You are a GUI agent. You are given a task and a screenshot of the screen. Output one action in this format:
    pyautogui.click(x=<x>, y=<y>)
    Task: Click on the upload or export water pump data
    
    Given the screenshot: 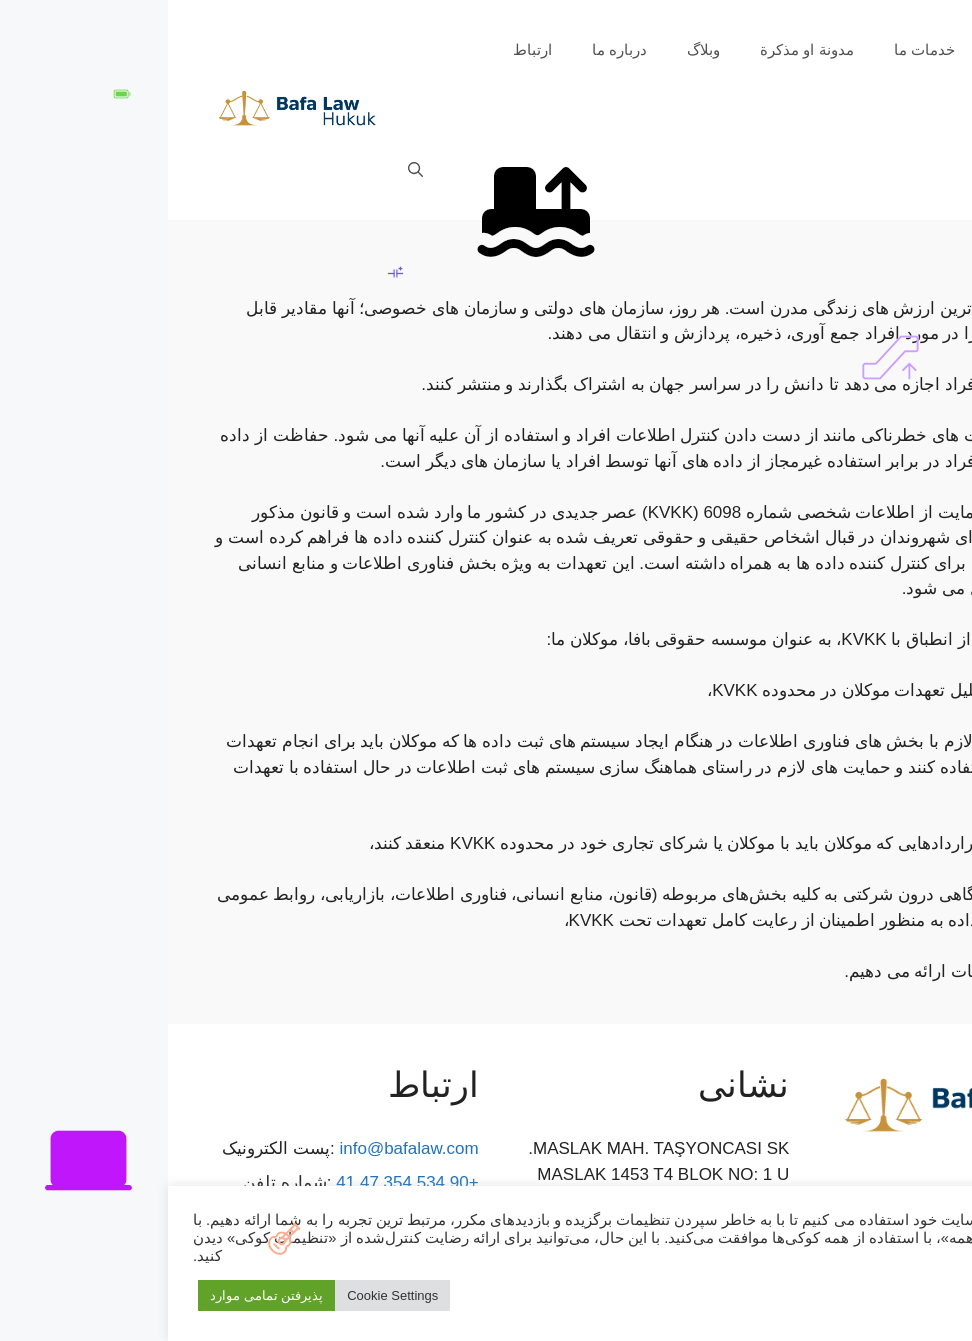 What is the action you would take?
    pyautogui.click(x=536, y=209)
    